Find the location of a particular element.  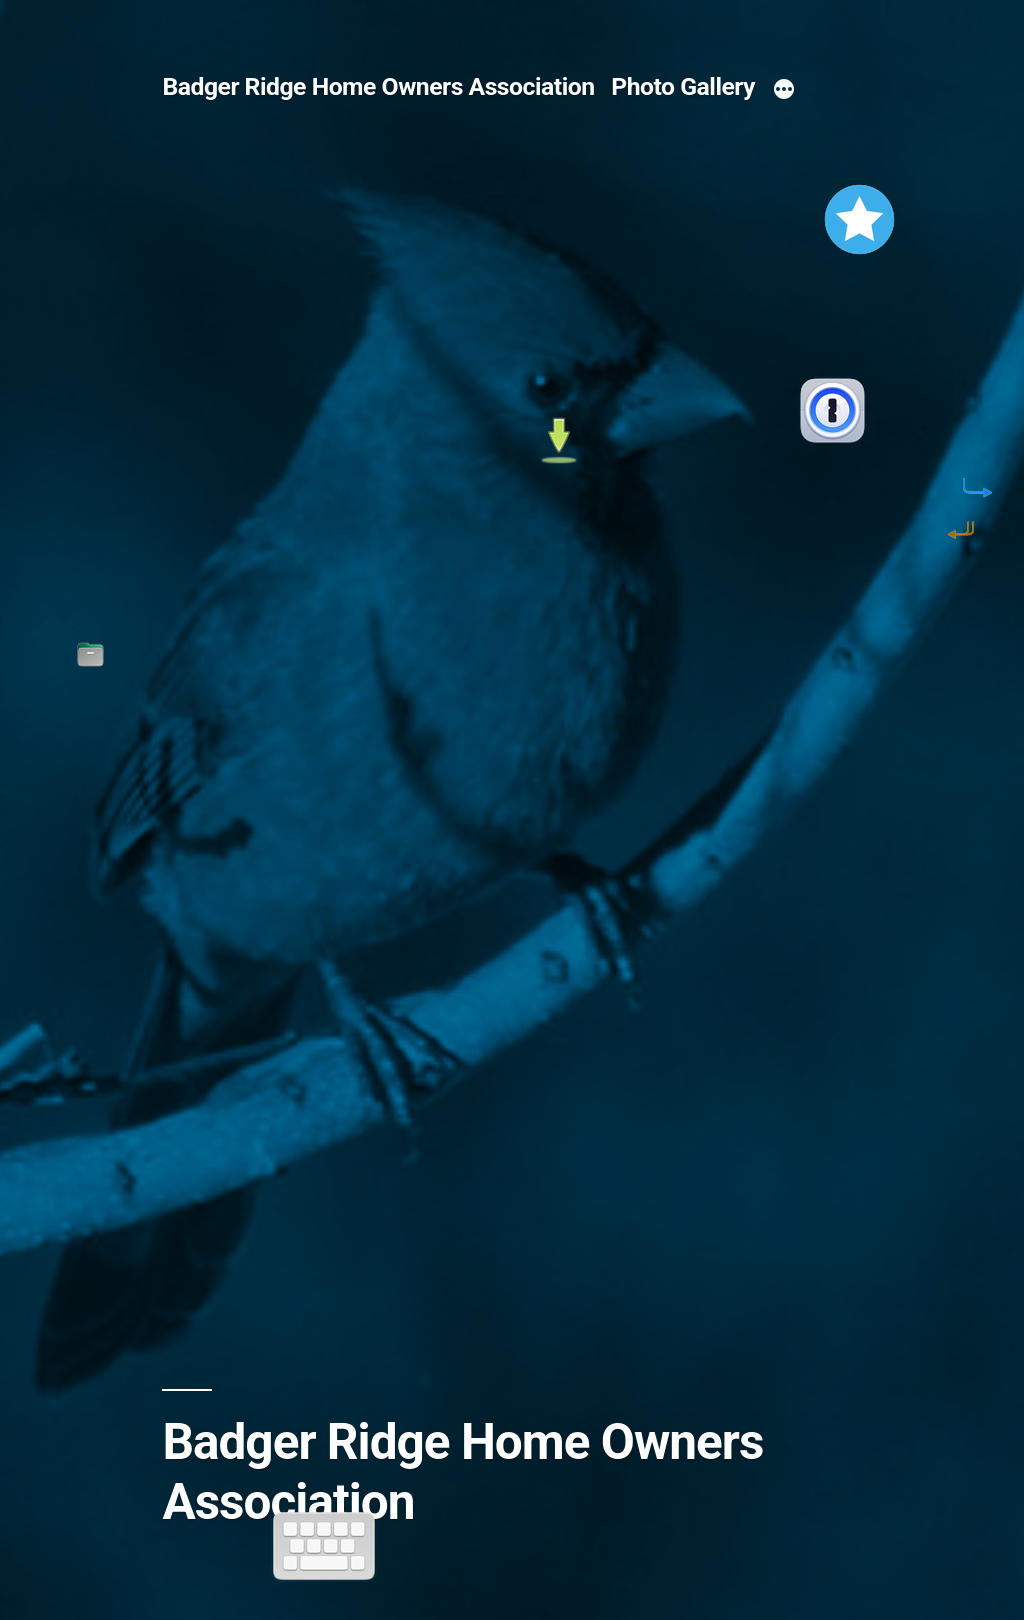

save the current document is located at coordinates (559, 436).